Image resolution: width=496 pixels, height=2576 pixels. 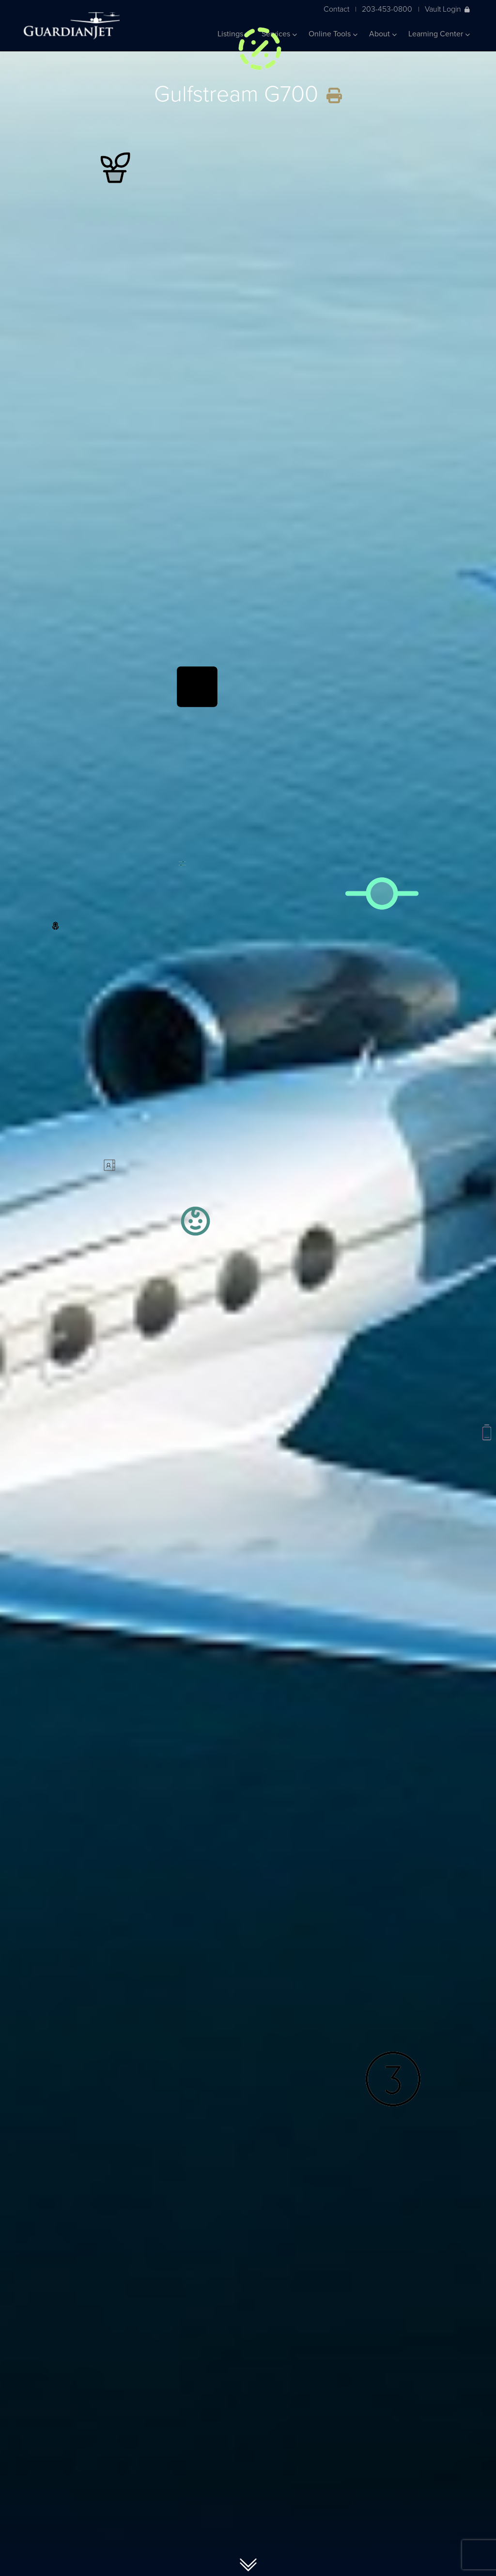 I want to click on access baby or infant-related features, so click(x=195, y=1221).